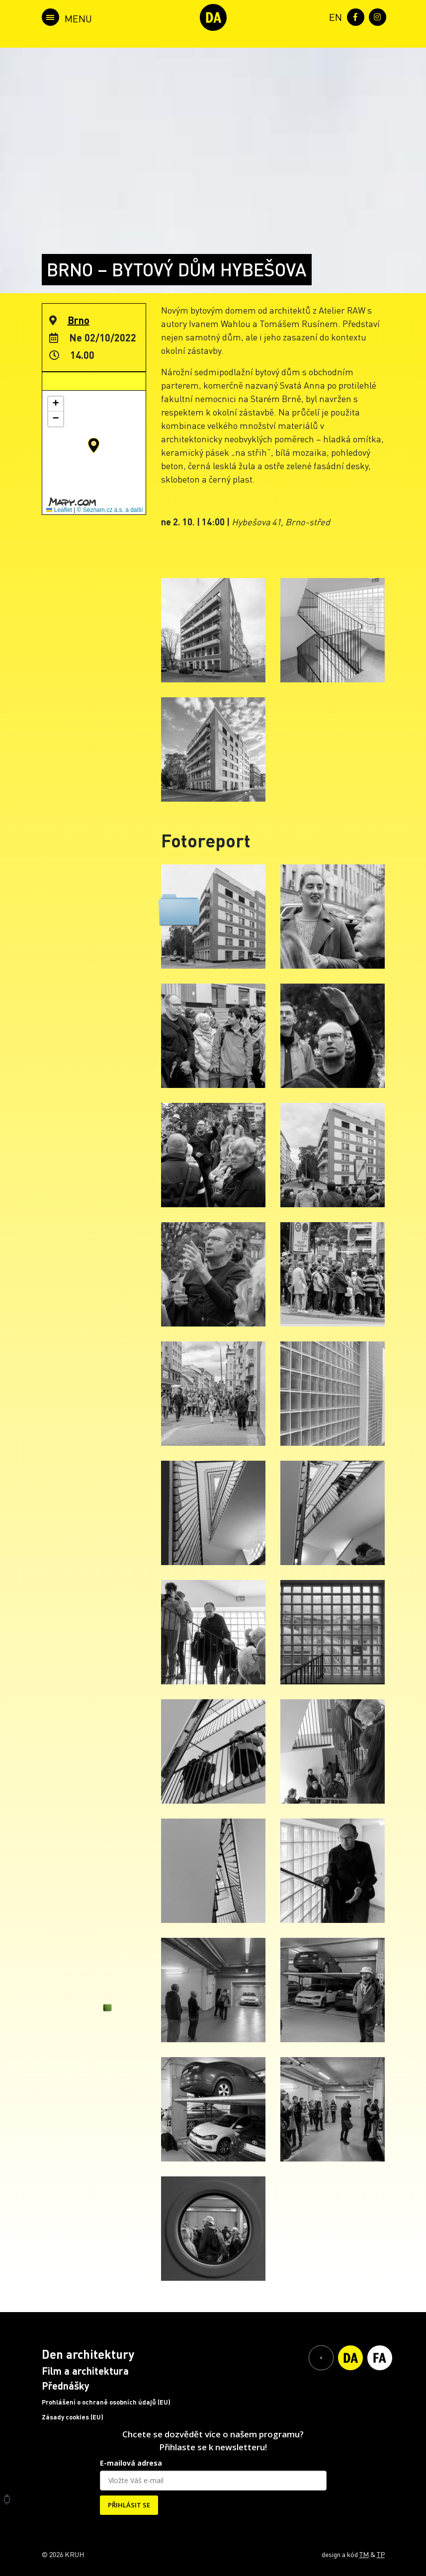 The width and height of the screenshot is (426, 2576). Describe the element at coordinates (7, 2499) in the screenshot. I see `apple watch series 8 device icon` at that location.